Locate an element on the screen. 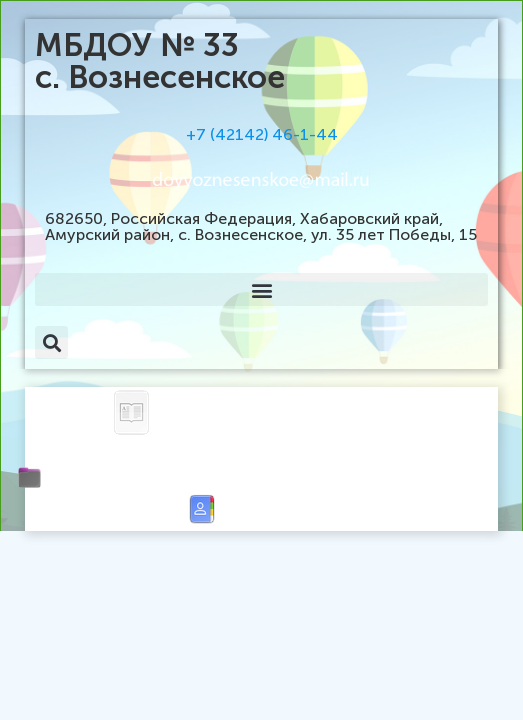 This screenshot has width=523, height=720. a mobipocket ebook file is located at coordinates (131, 412).